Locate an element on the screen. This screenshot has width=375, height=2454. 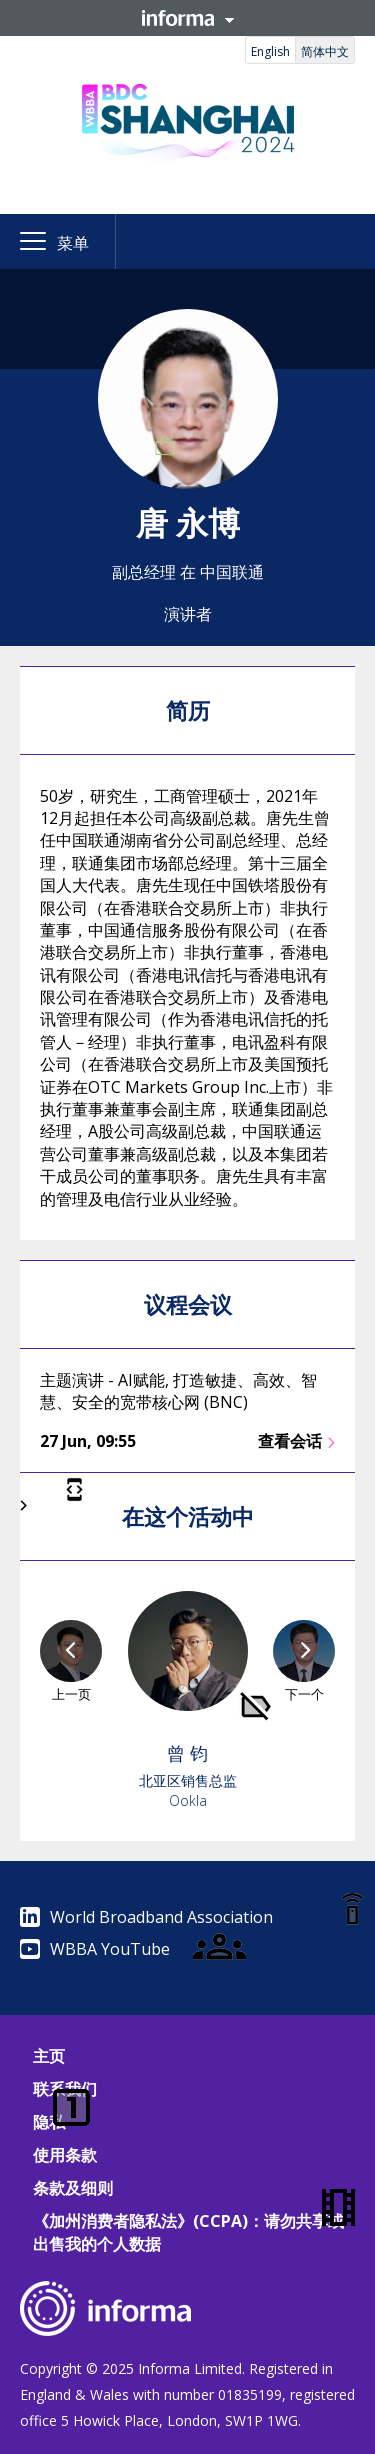
indicates the first item or step in a sequence is located at coordinates (71, 2107).